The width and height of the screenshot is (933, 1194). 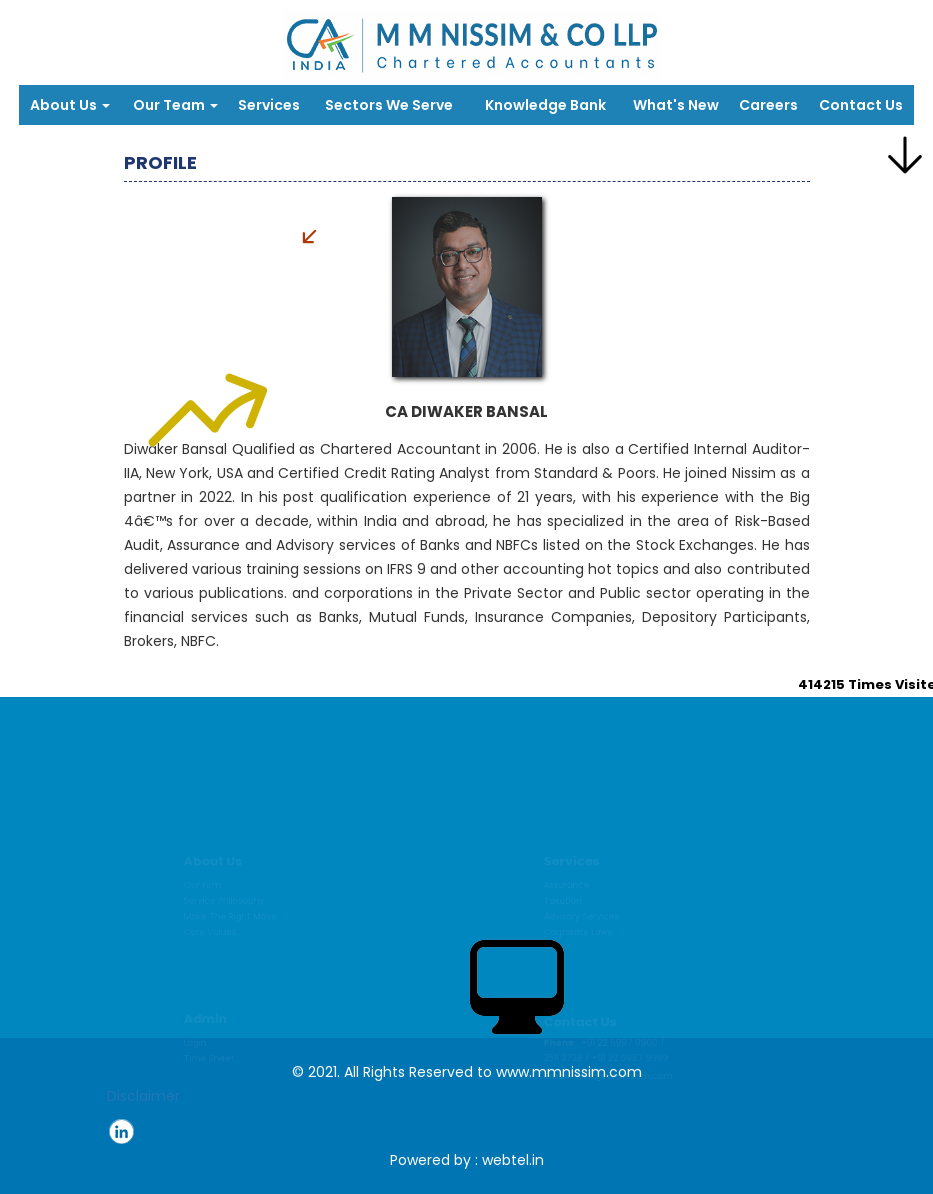 I want to click on collapse or minimize a panel, so click(x=309, y=236).